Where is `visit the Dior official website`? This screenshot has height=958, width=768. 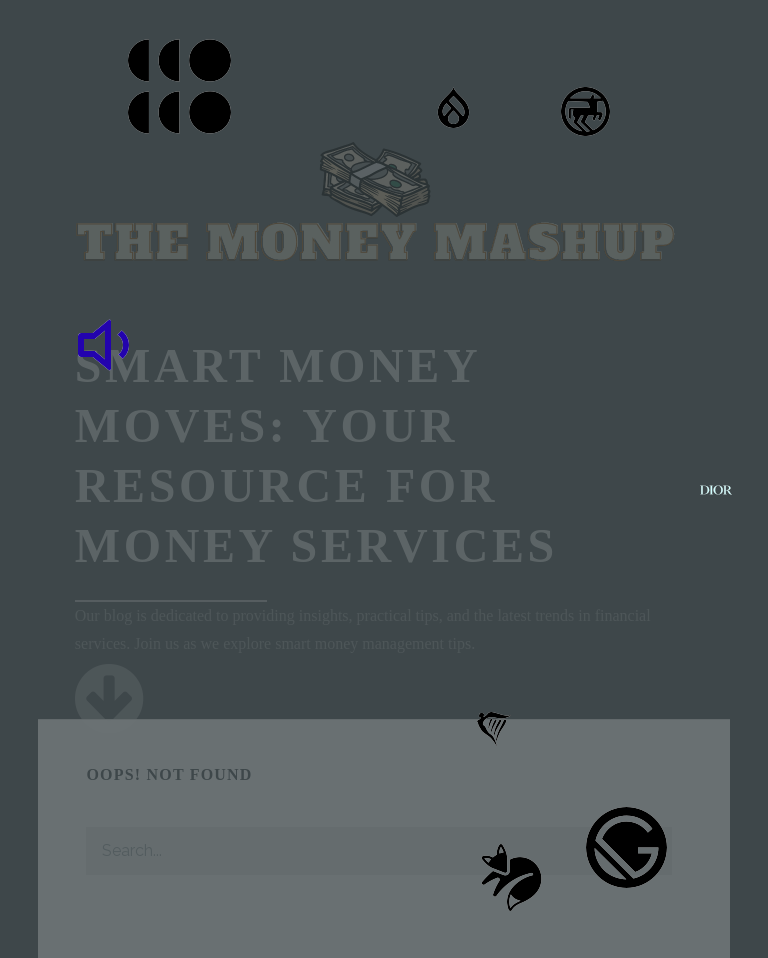
visit the Dior official website is located at coordinates (716, 490).